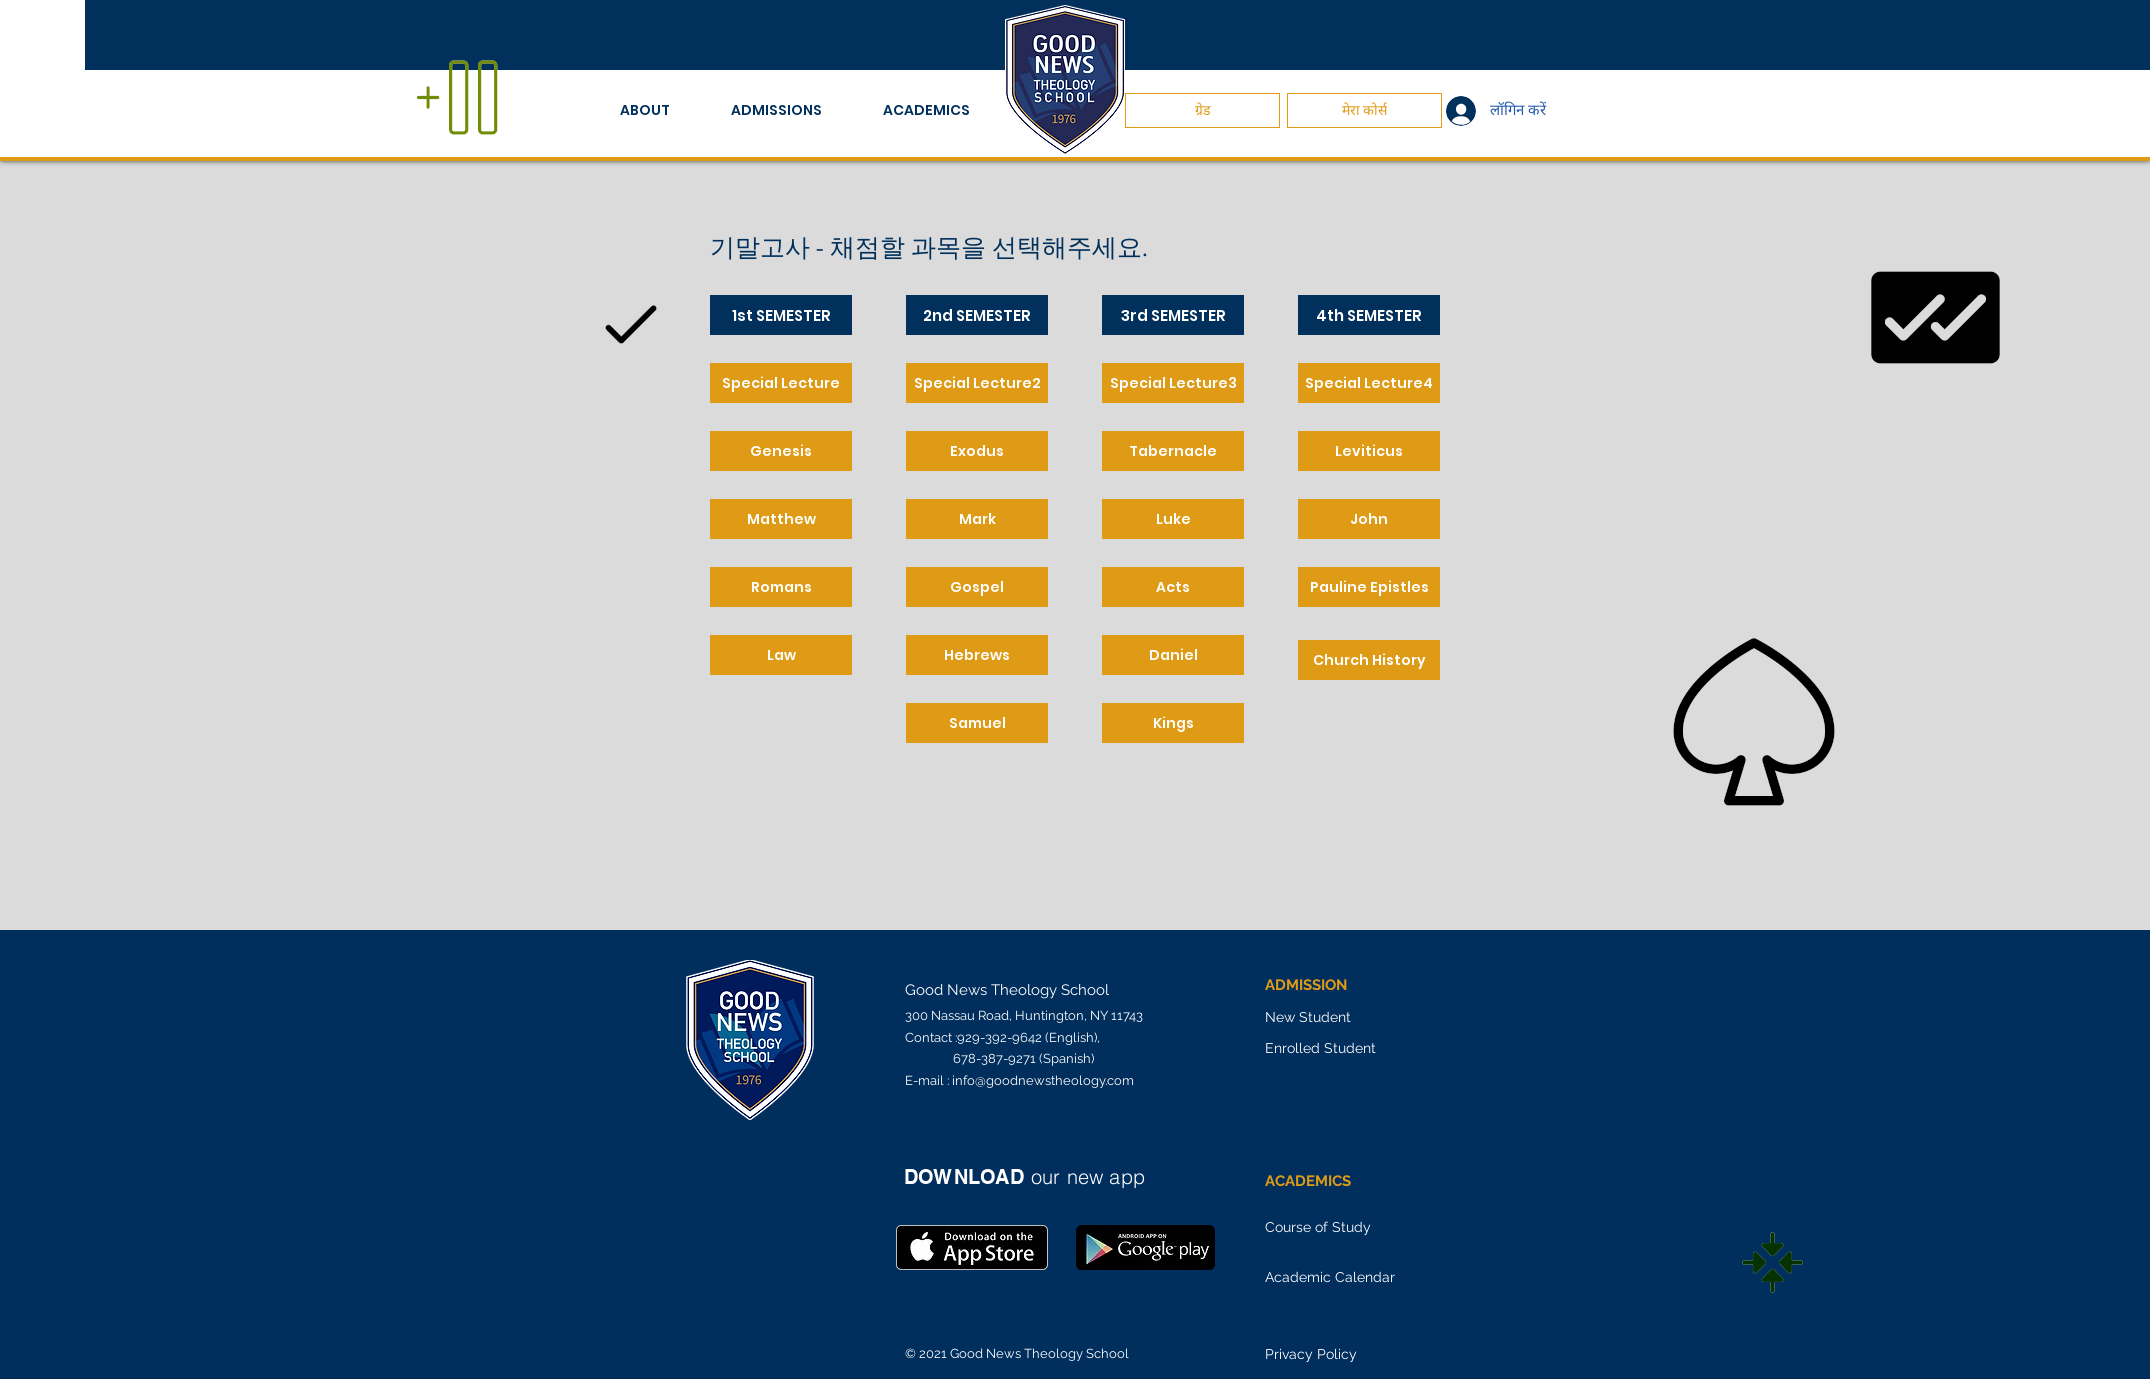 The height and width of the screenshot is (1379, 2150). I want to click on spade suit symbol for card games, so click(1754, 725).